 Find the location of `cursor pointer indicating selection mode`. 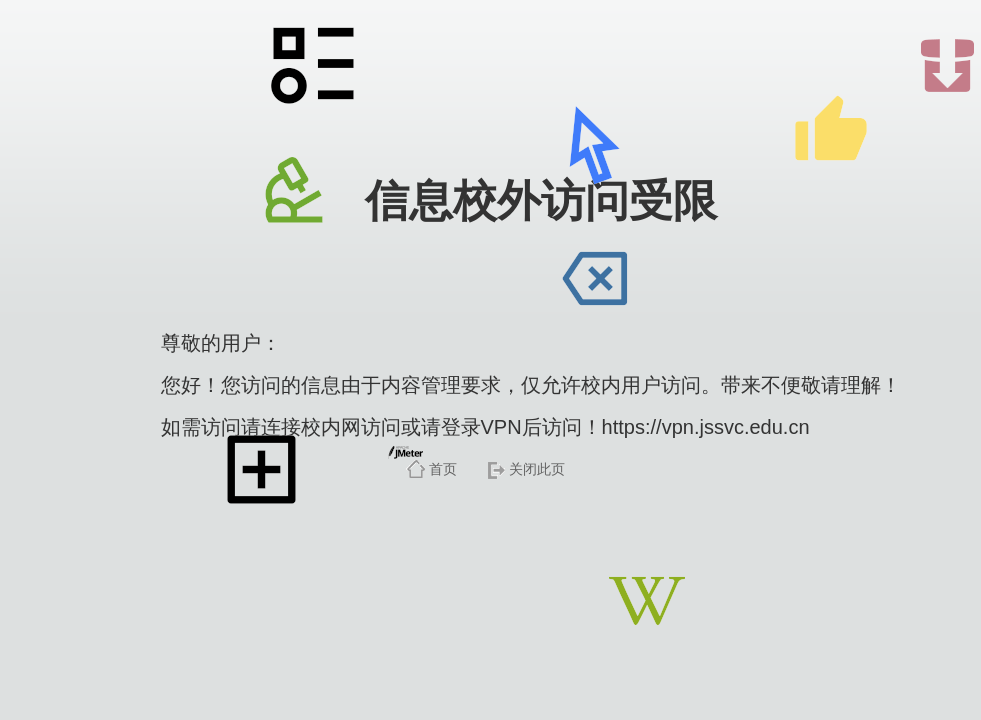

cursor pointer indicating selection mode is located at coordinates (589, 145).